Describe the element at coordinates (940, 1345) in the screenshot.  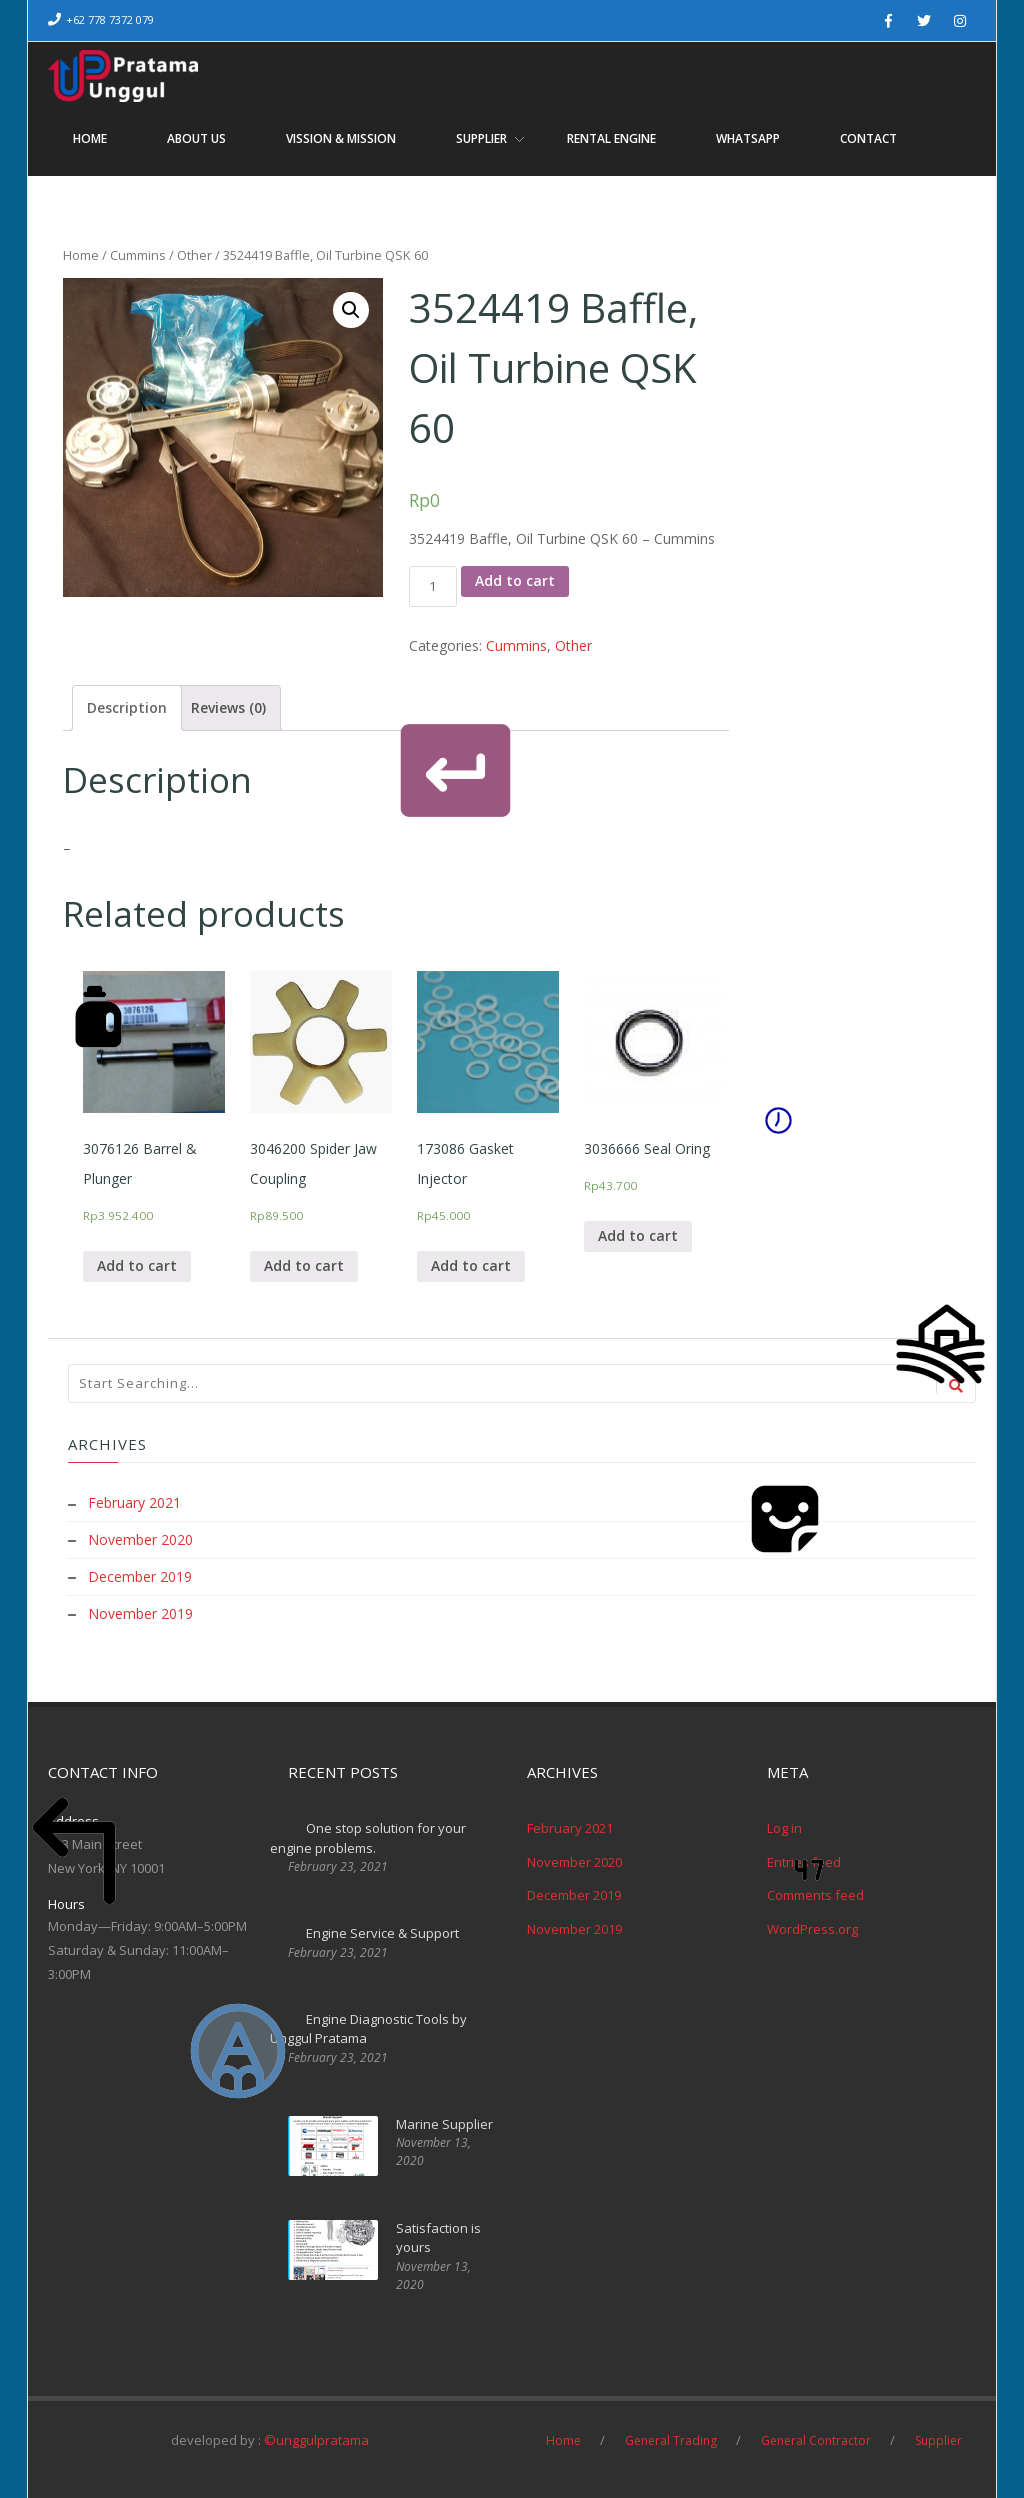
I see `access farm or agricultural features` at that location.